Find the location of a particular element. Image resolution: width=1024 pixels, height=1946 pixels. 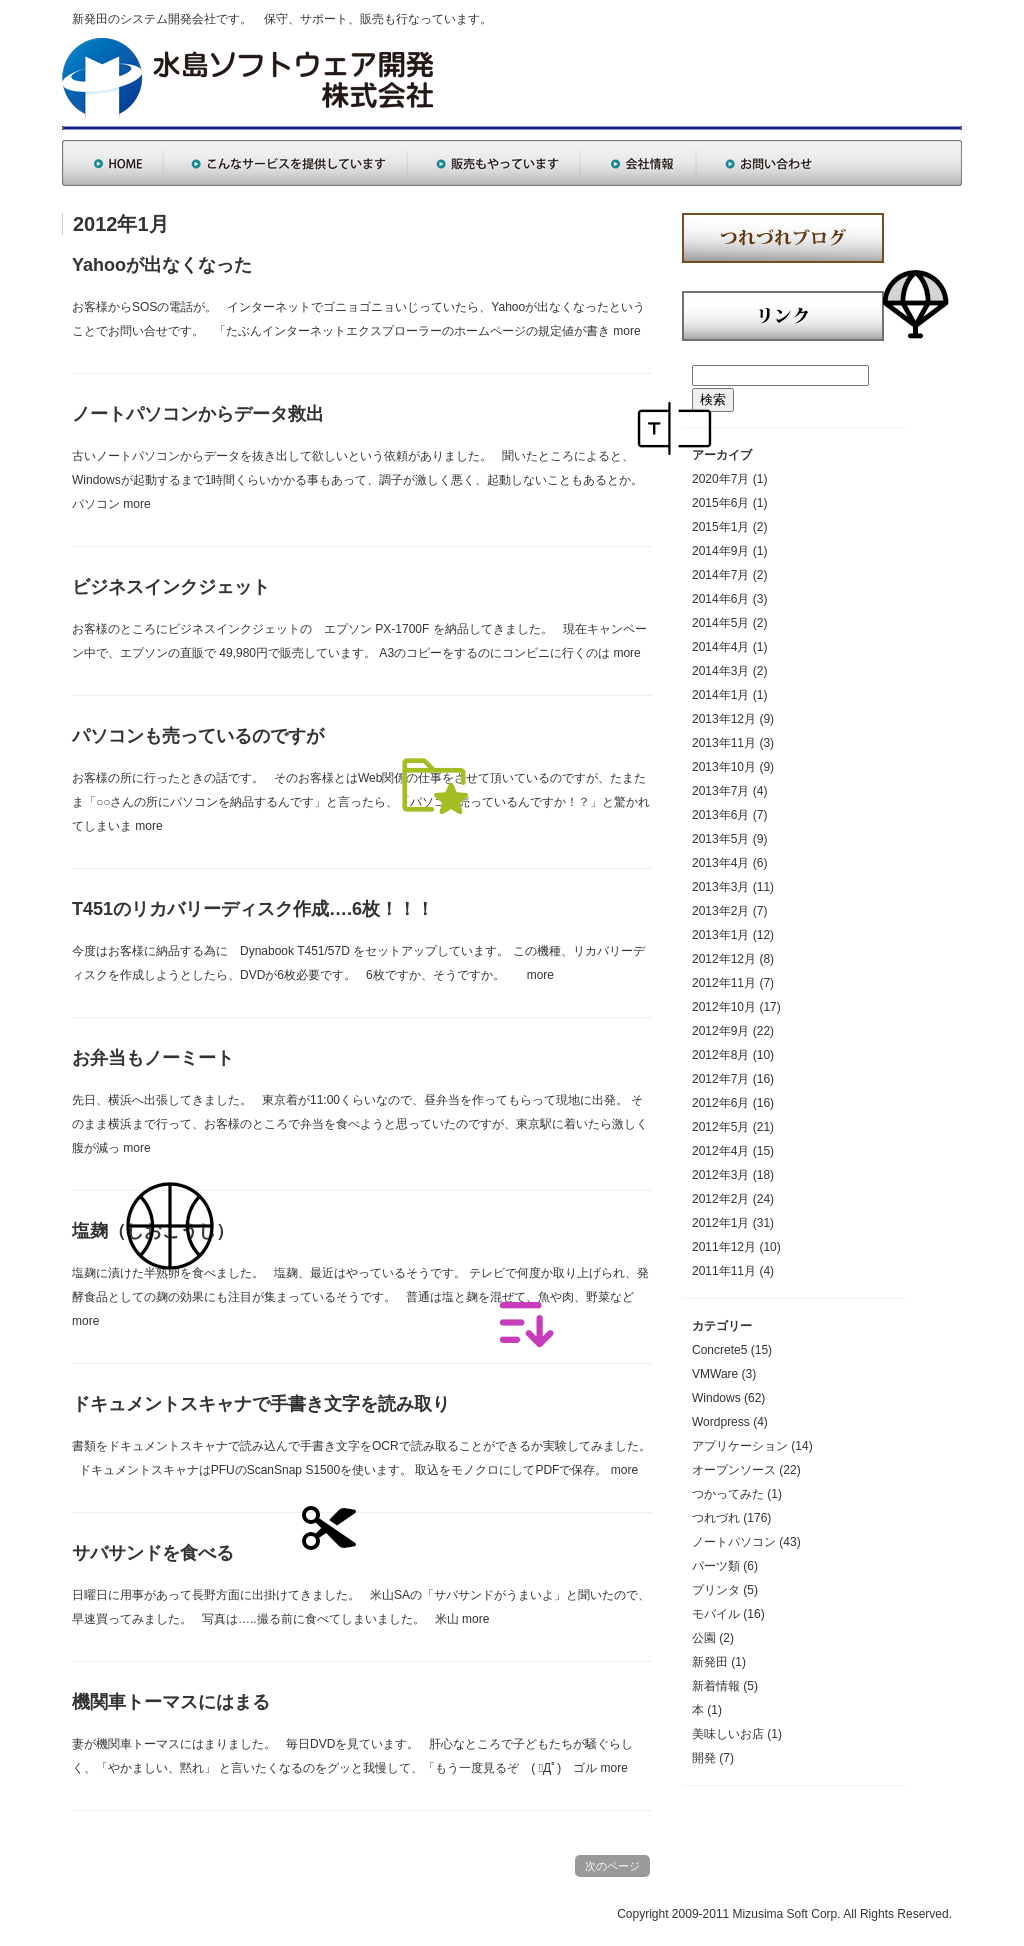

sort items in ascending order is located at coordinates (524, 1322).